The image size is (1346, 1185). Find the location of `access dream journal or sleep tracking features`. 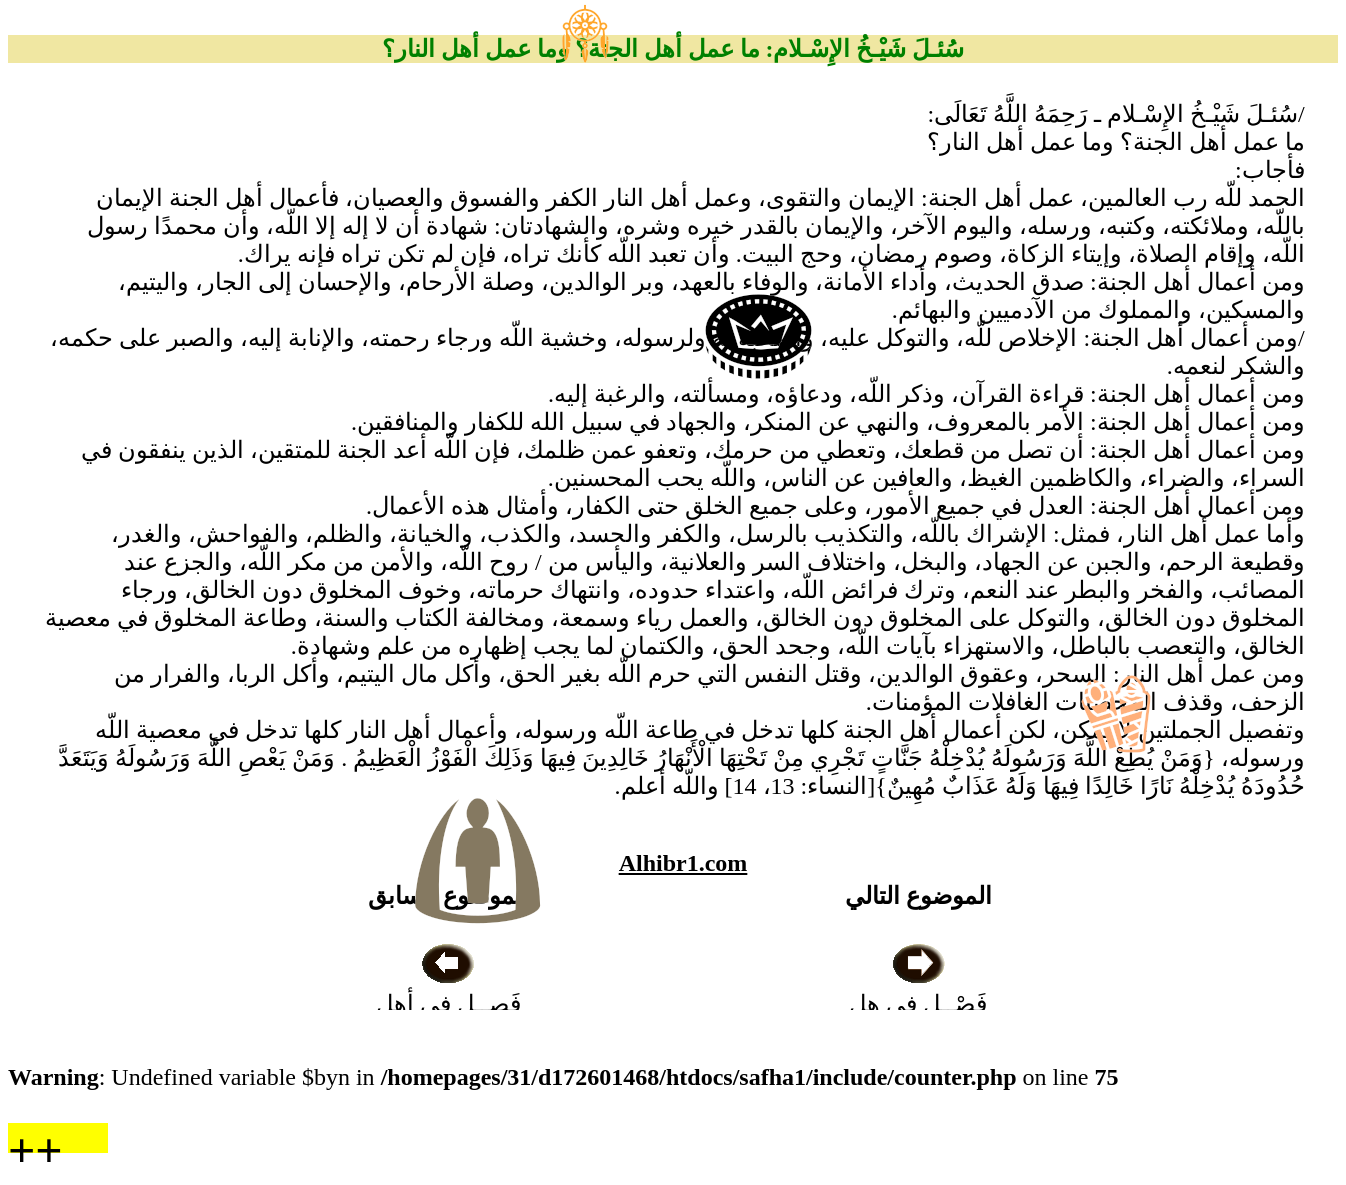

access dream journal or sleep tracking features is located at coordinates (585, 34).